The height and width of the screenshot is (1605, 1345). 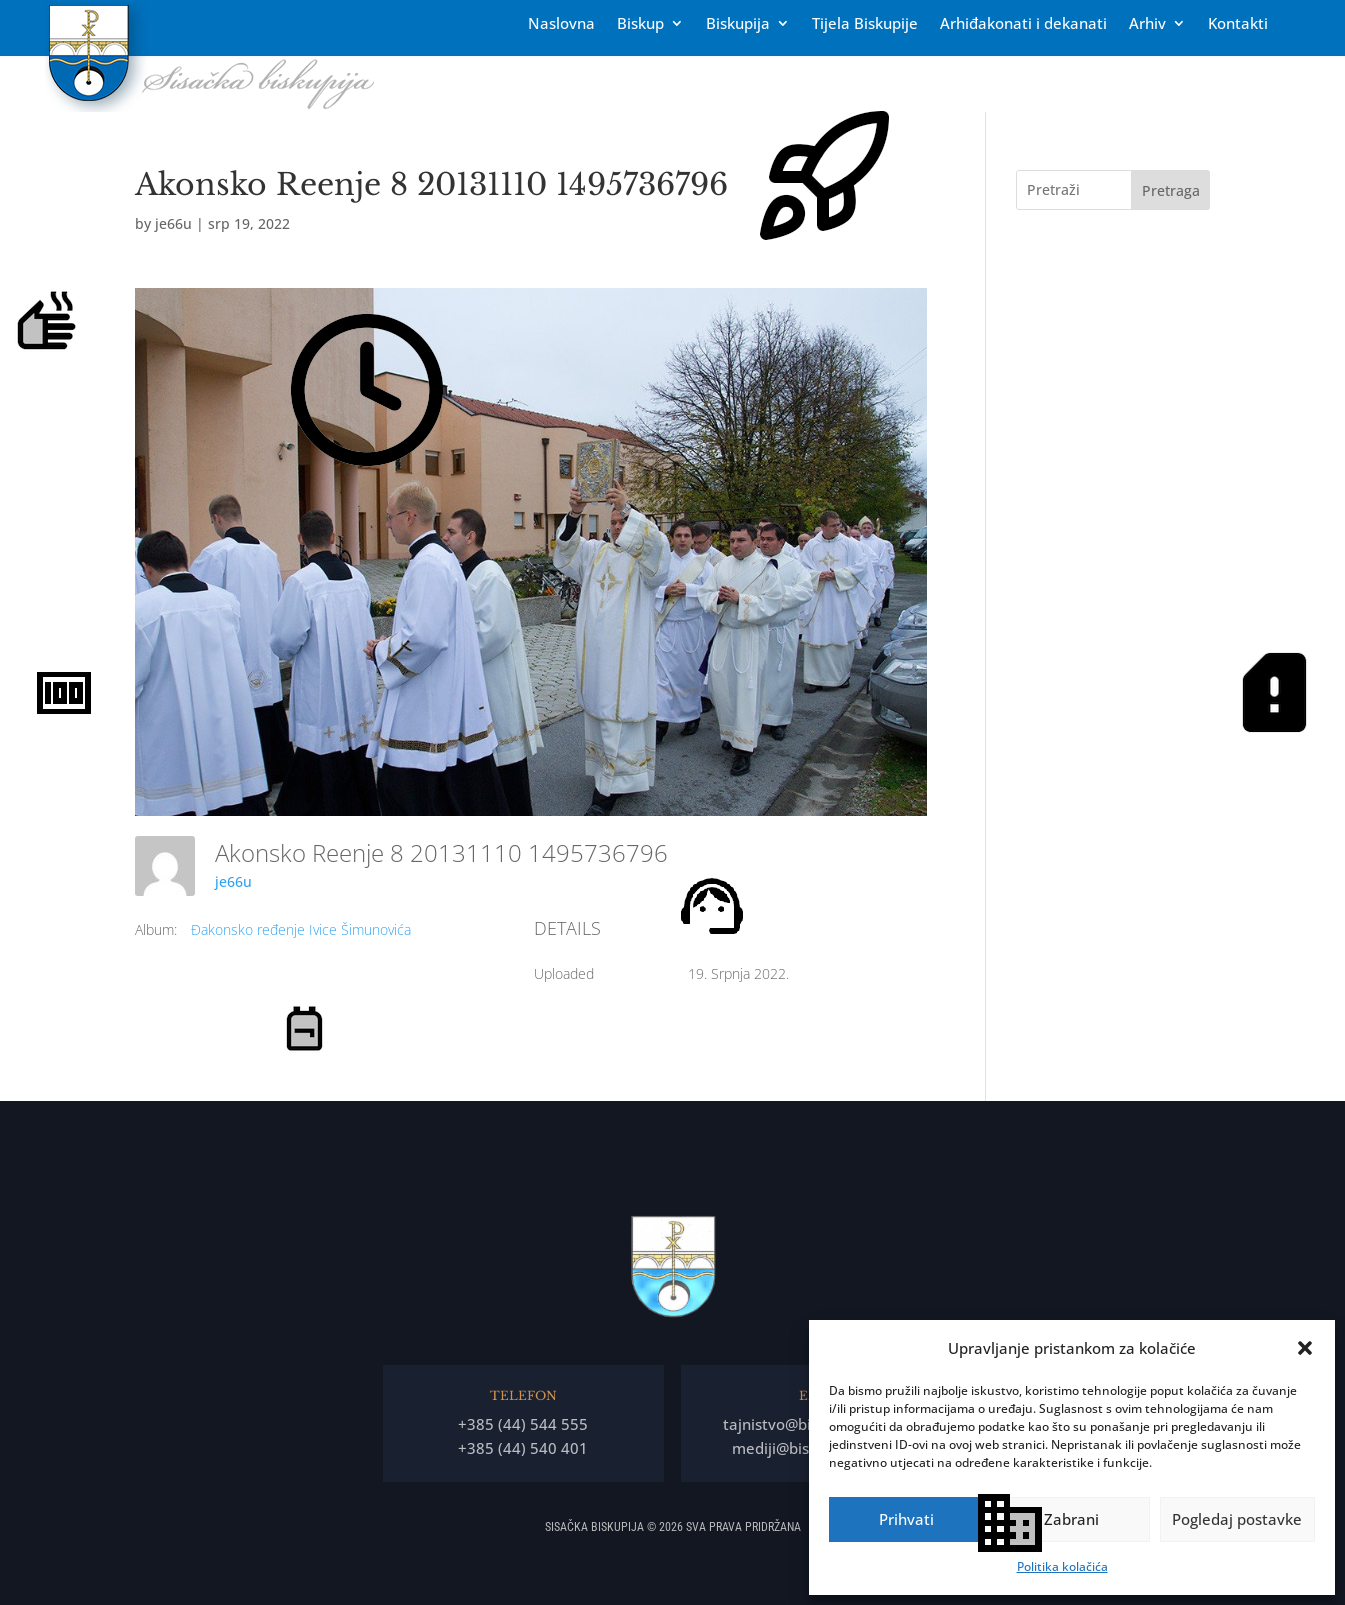 I want to click on view time or clock settings, so click(x=367, y=390).